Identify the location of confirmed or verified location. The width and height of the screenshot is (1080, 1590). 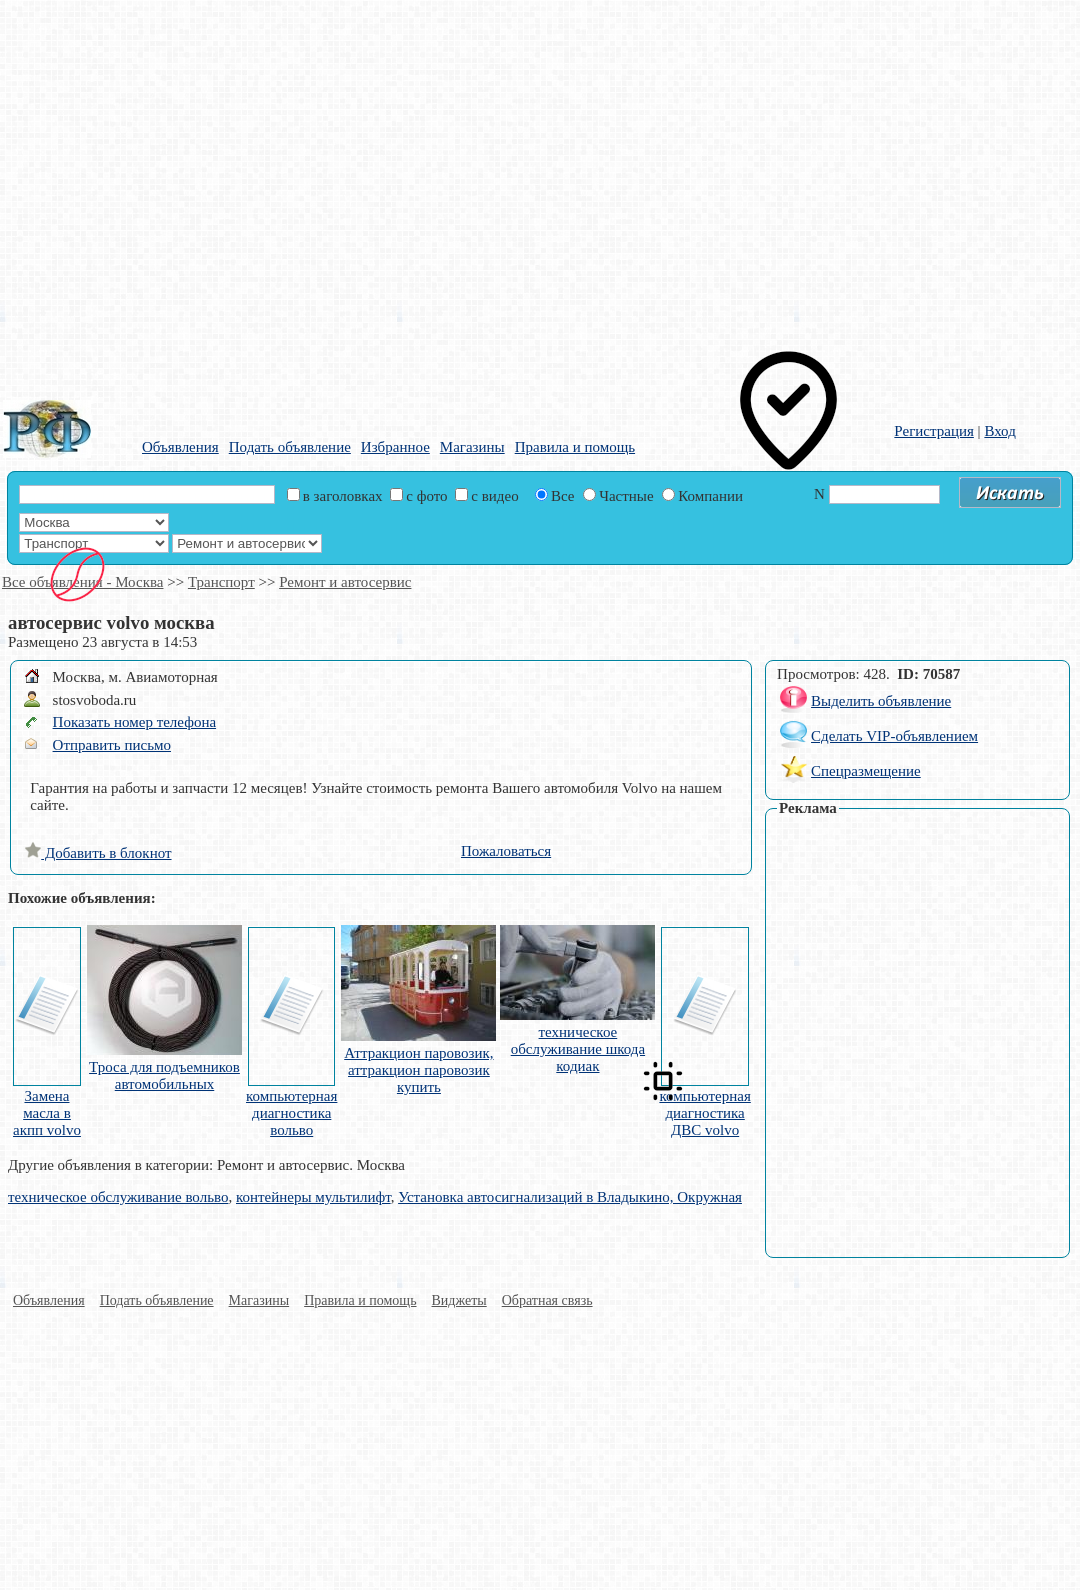
(788, 410).